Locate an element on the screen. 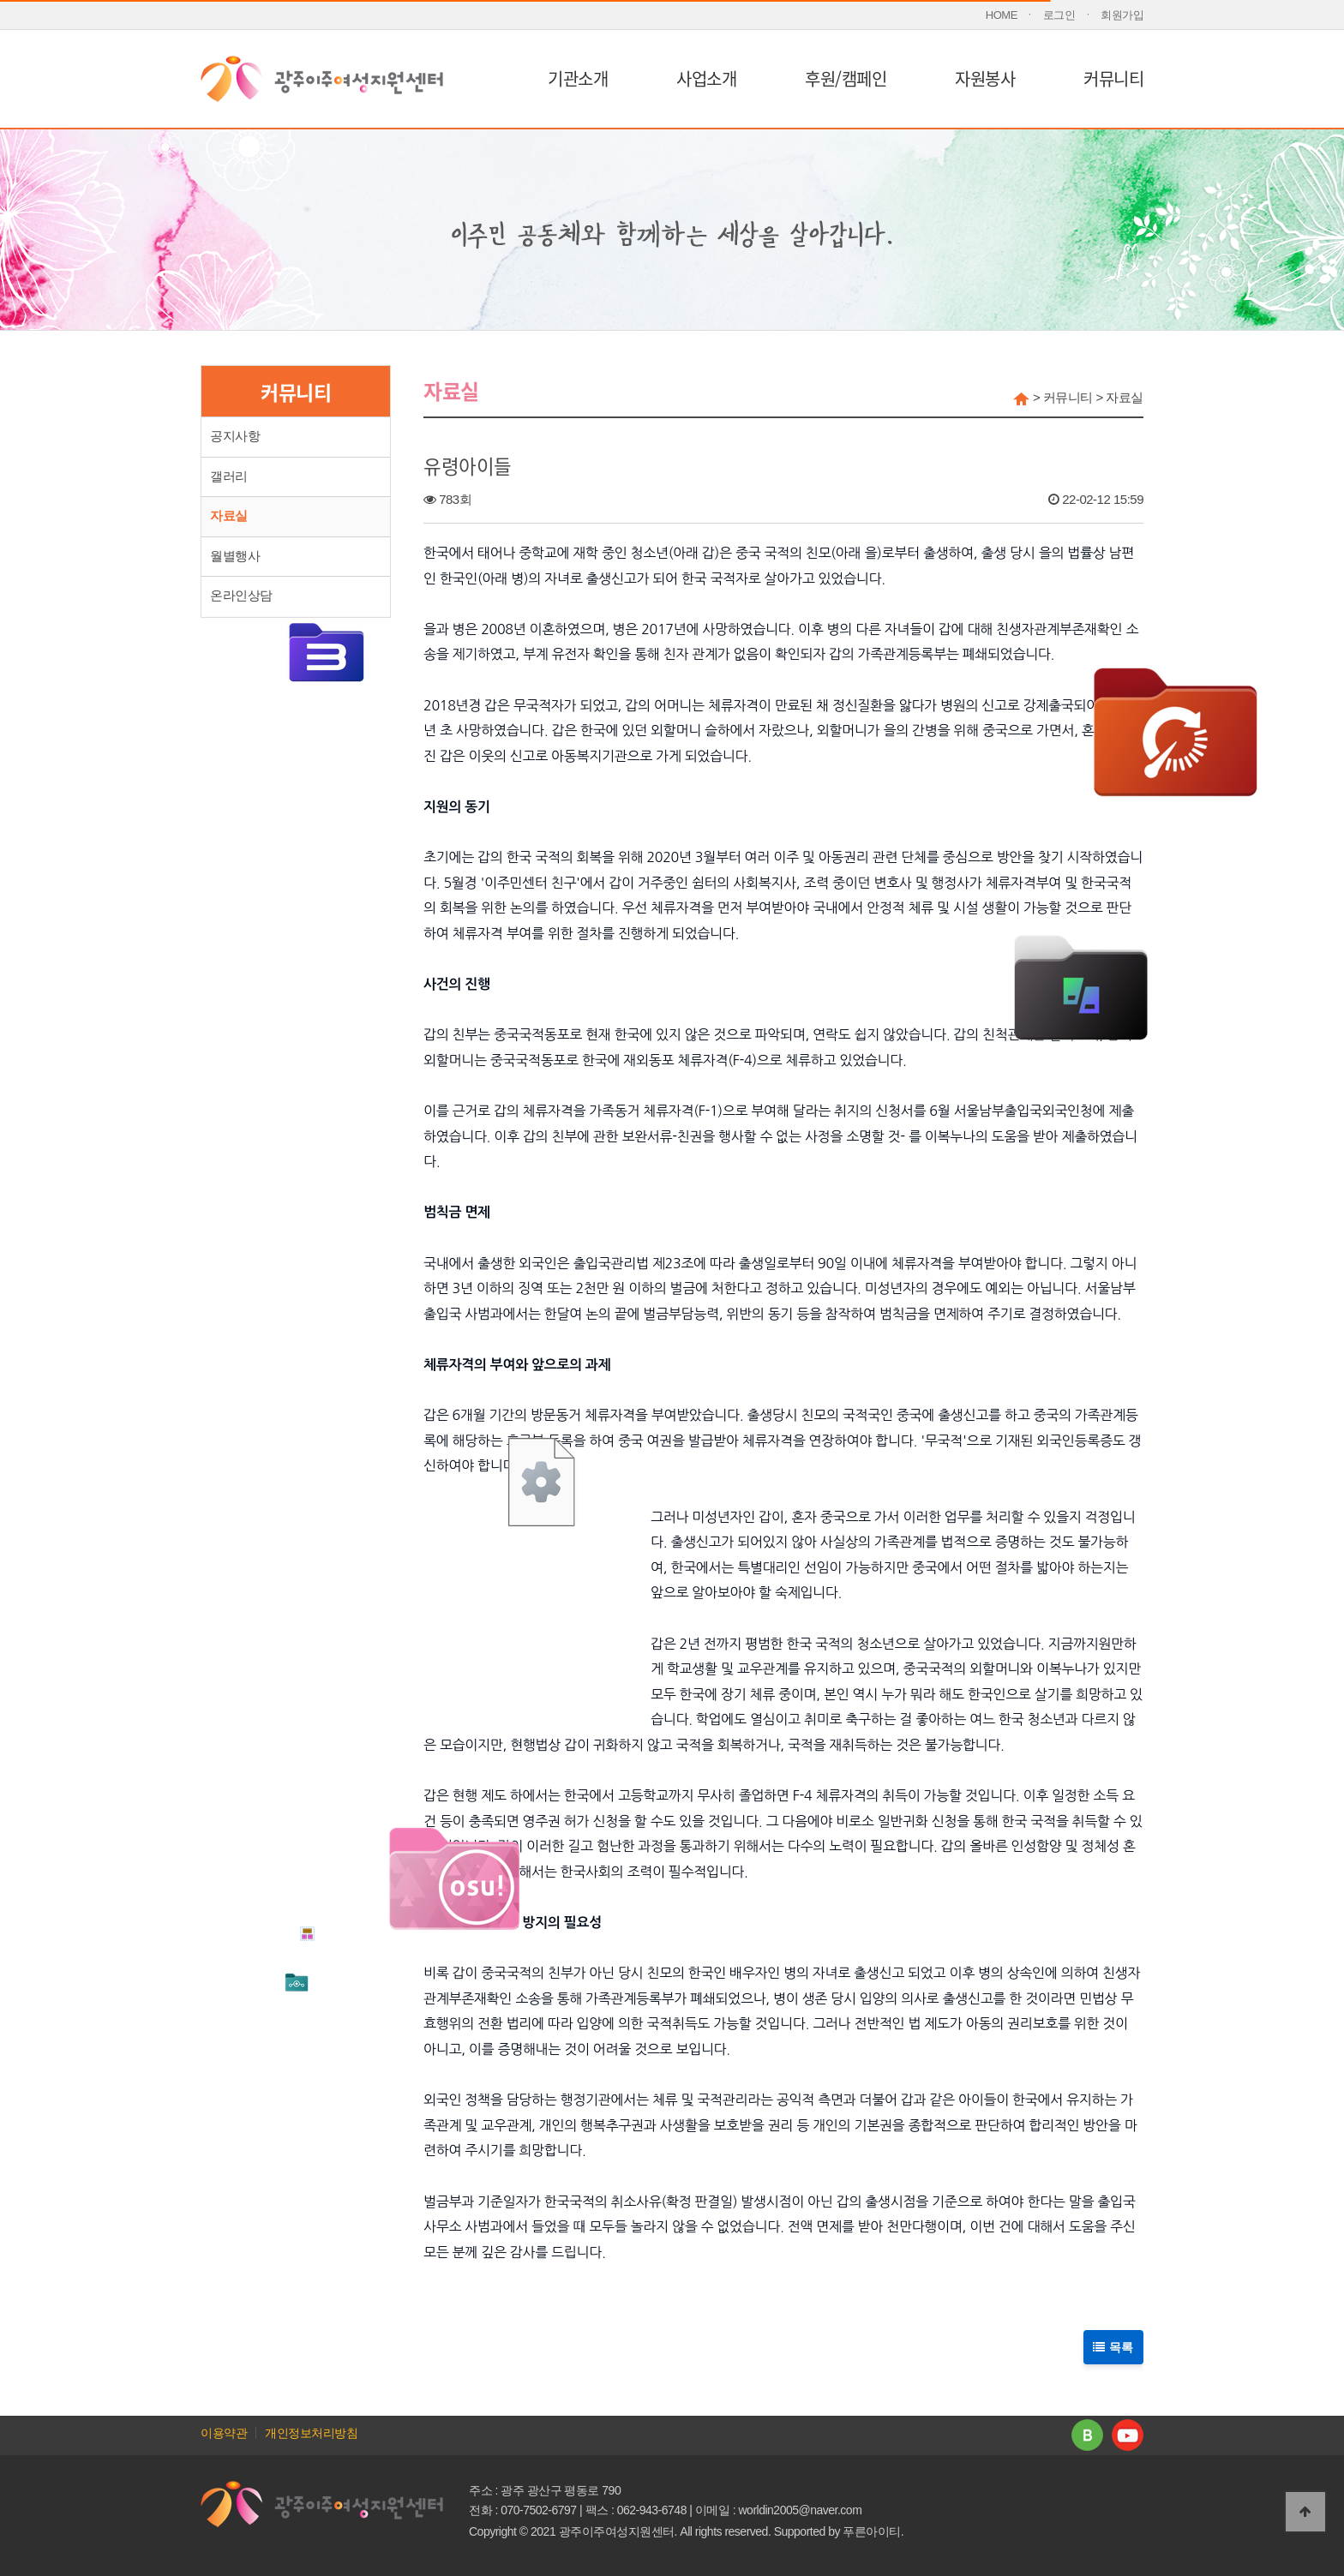 This screenshot has width=1344, height=2576. open your osu! game files folder is located at coordinates (453, 1882).